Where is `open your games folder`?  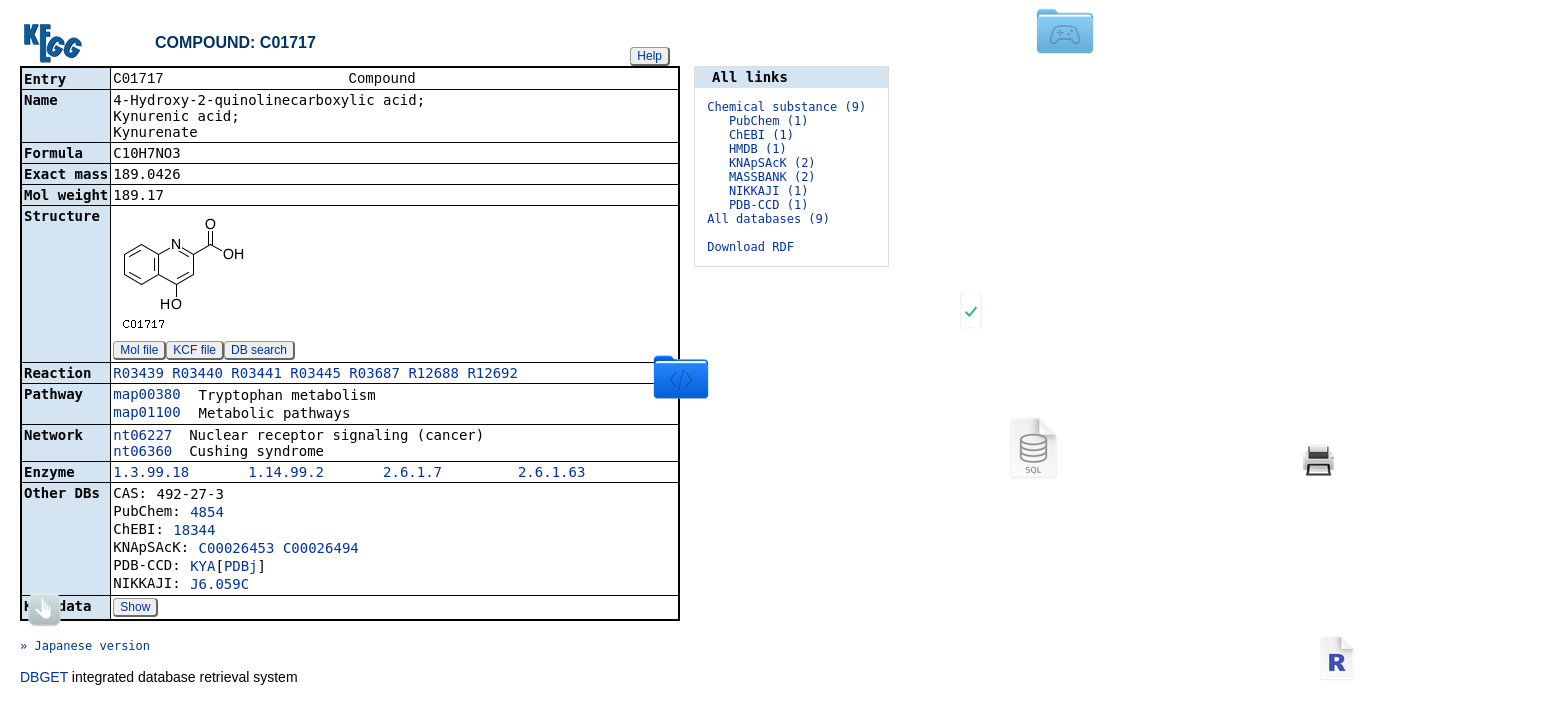
open your games folder is located at coordinates (1065, 31).